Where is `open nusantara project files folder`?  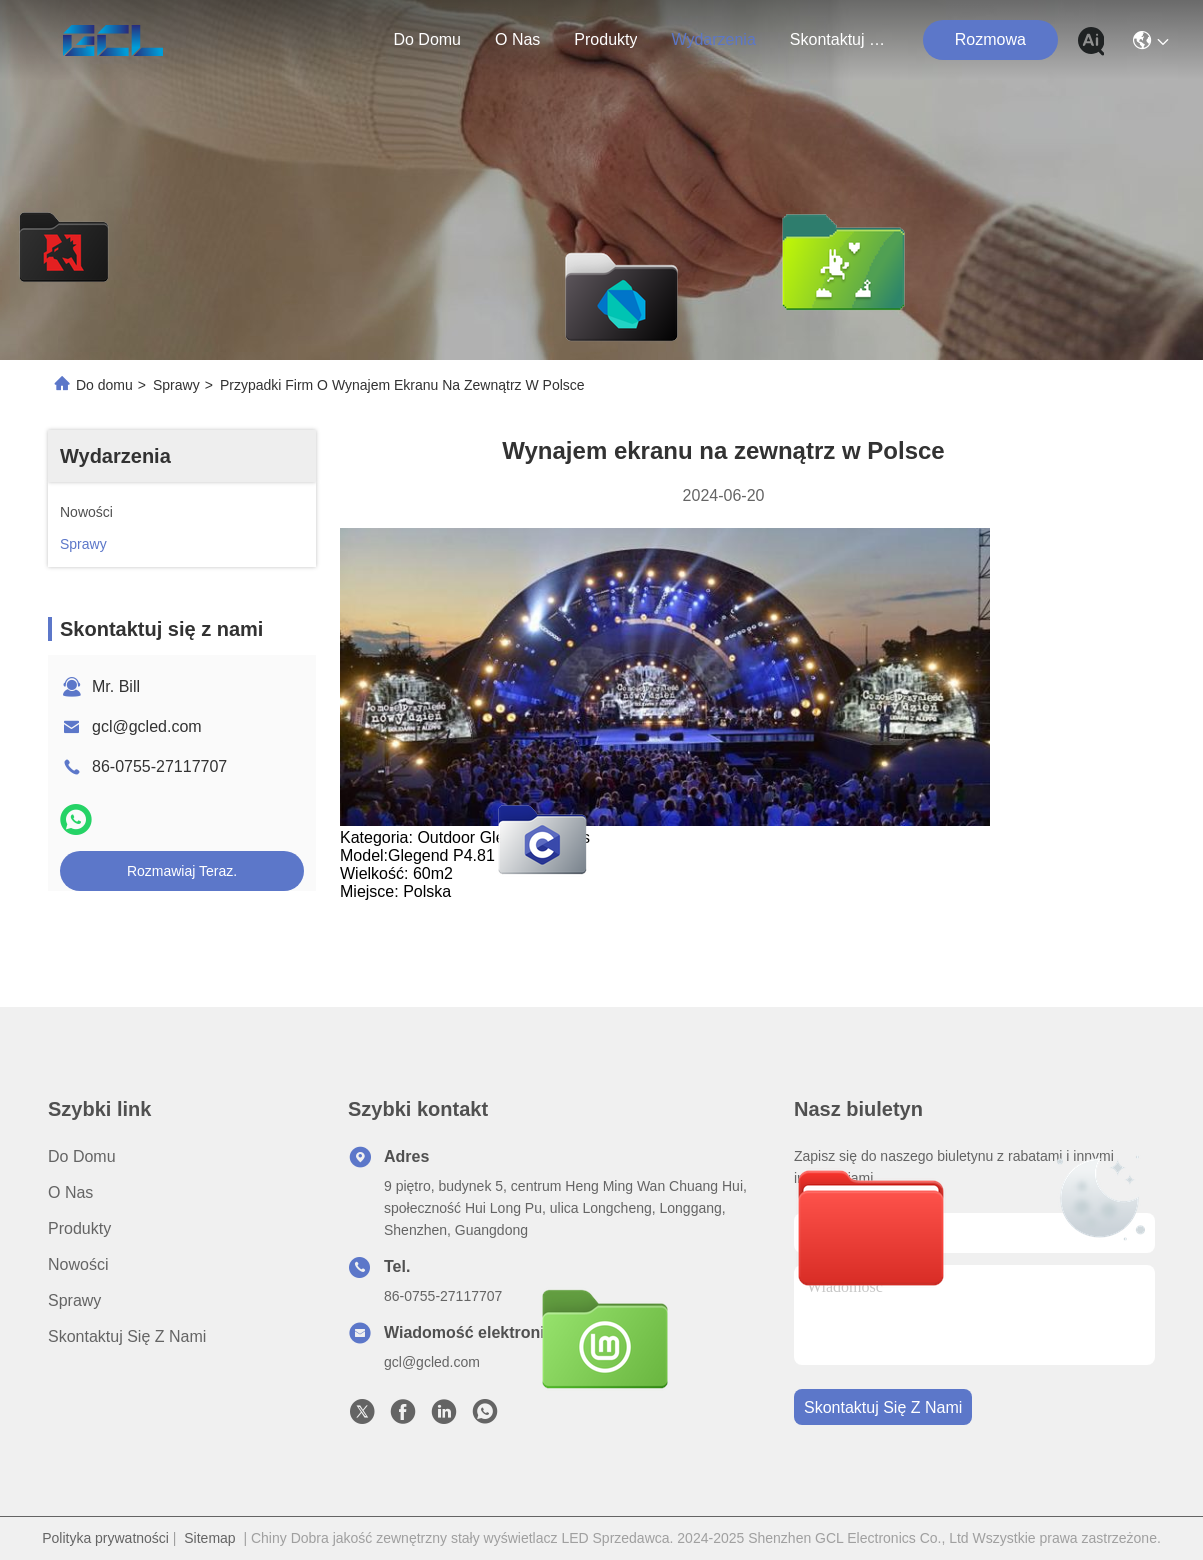 open nusantara project files folder is located at coordinates (63, 249).